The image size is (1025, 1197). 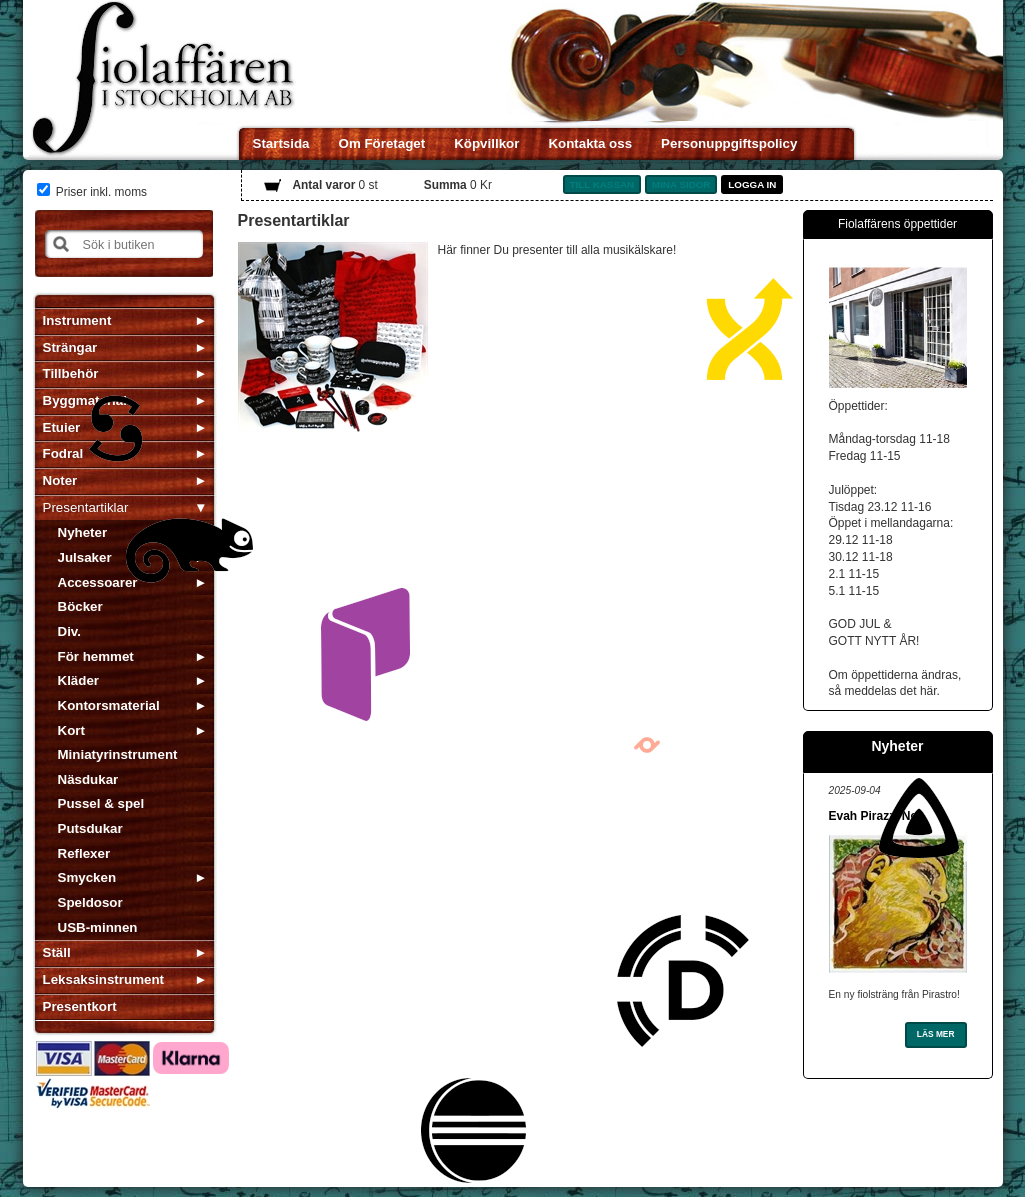 I want to click on open git extensions application, so click(x=750, y=329).